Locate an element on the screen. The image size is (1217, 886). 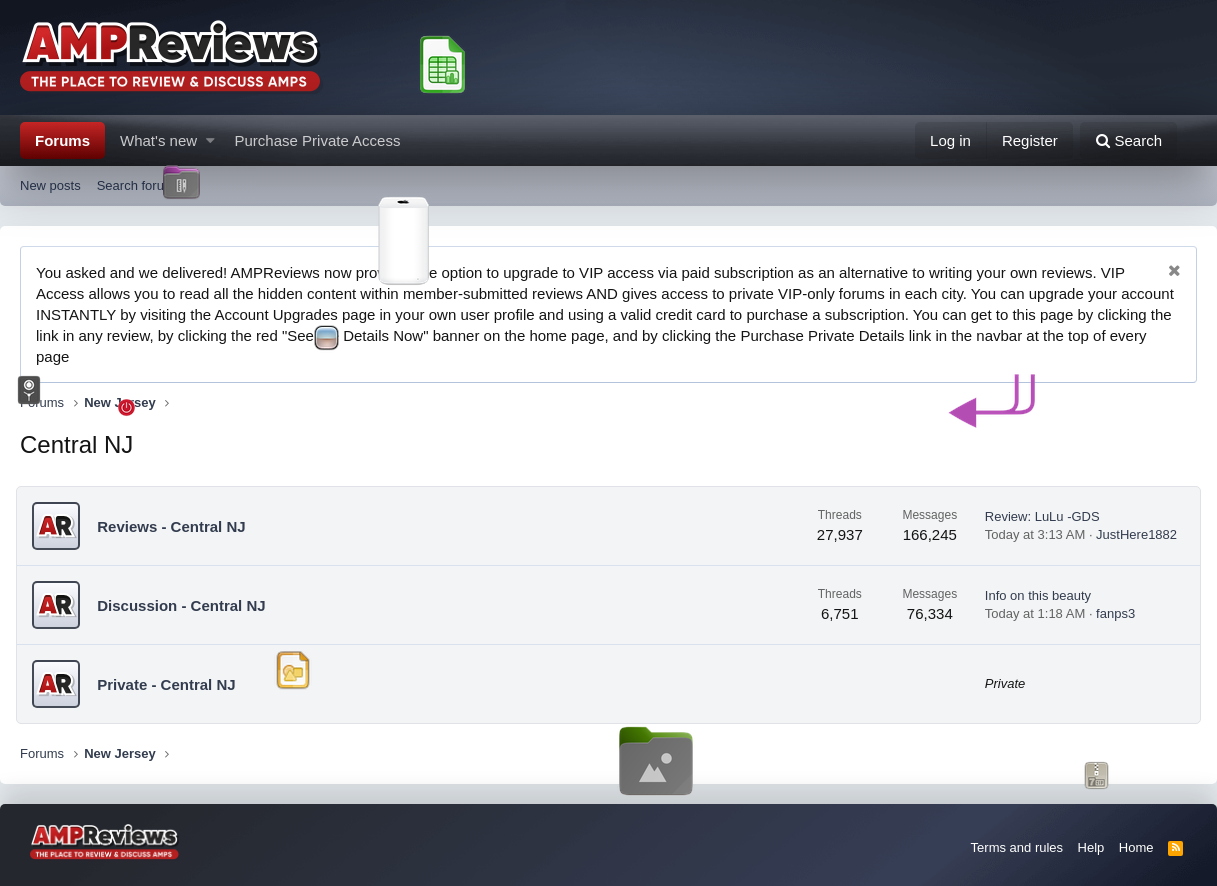
open a spreadsheet template file is located at coordinates (442, 64).